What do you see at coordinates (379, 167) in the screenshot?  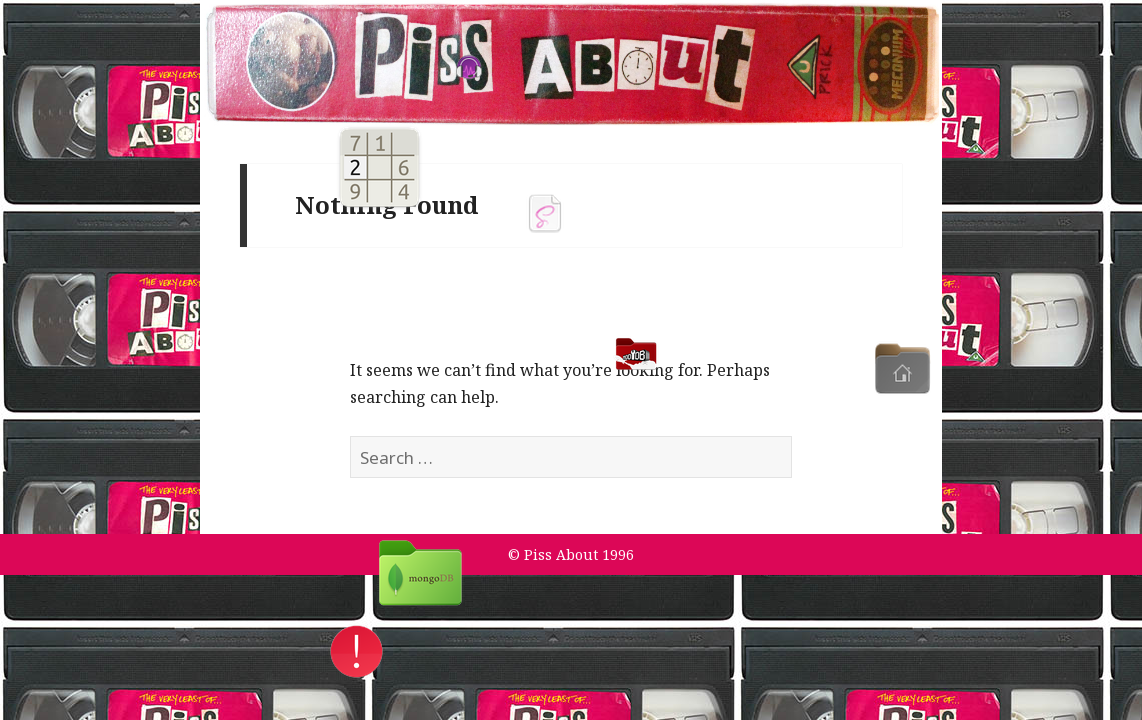 I see `open the sudoku puzzle game` at bounding box center [379, 167].